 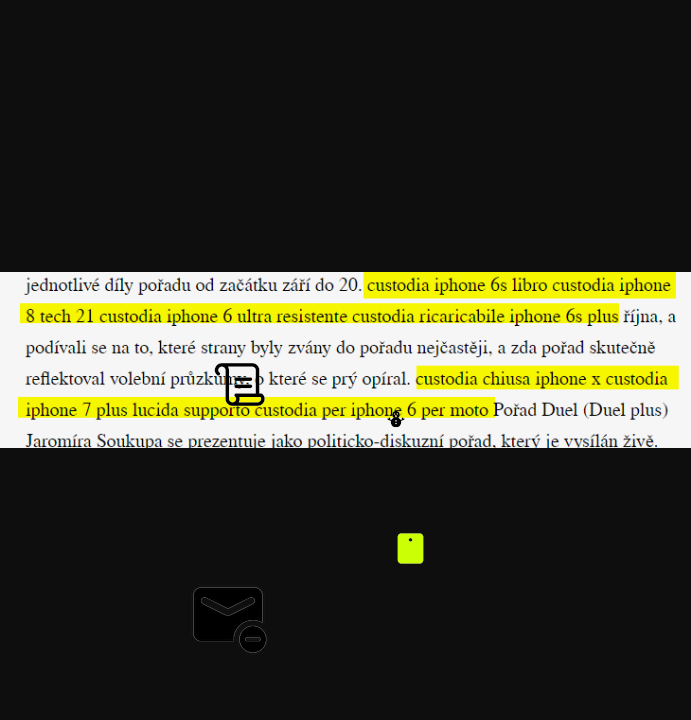 What do you see at coordinates (396, 419) in the screenshot?
I see `winter or holiday-themed content indicator` at bounding box center [396, 419].